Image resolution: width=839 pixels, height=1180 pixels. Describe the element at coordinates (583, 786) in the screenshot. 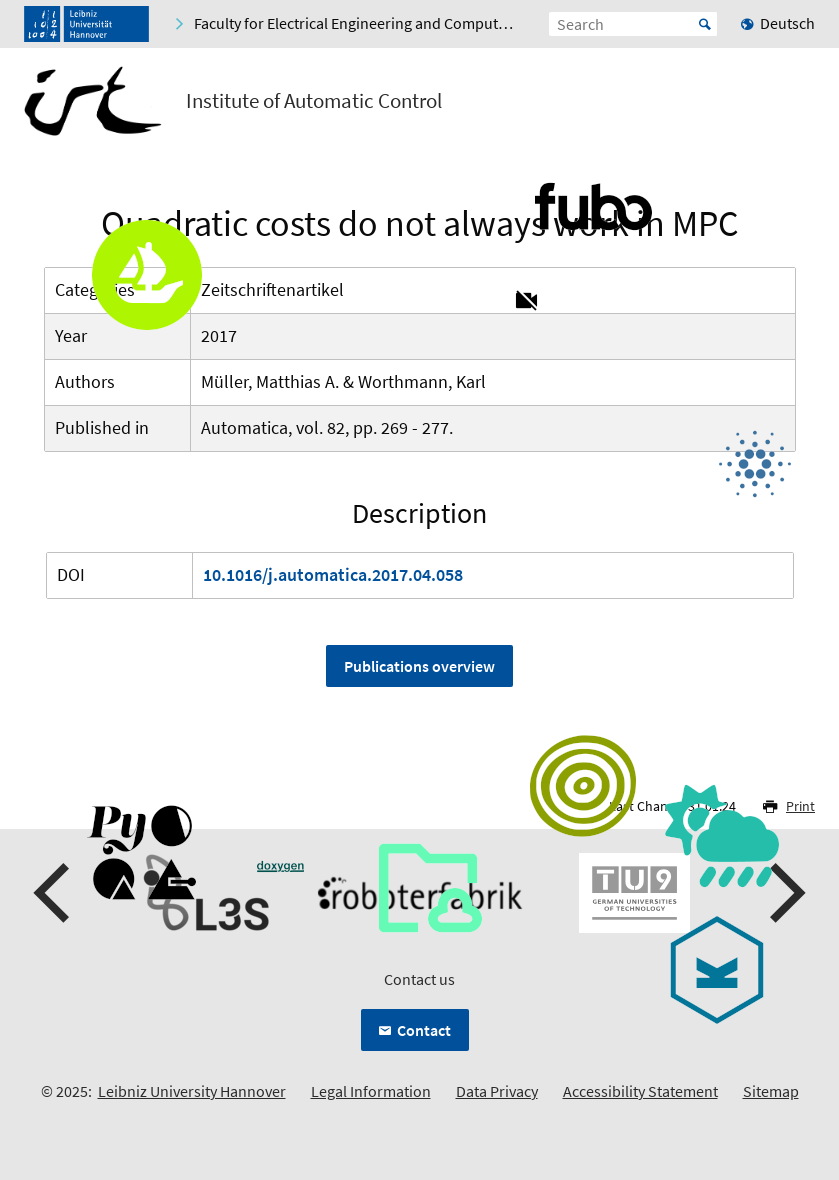

I see `optuna hyperparameter optimization framework logo` at that location.